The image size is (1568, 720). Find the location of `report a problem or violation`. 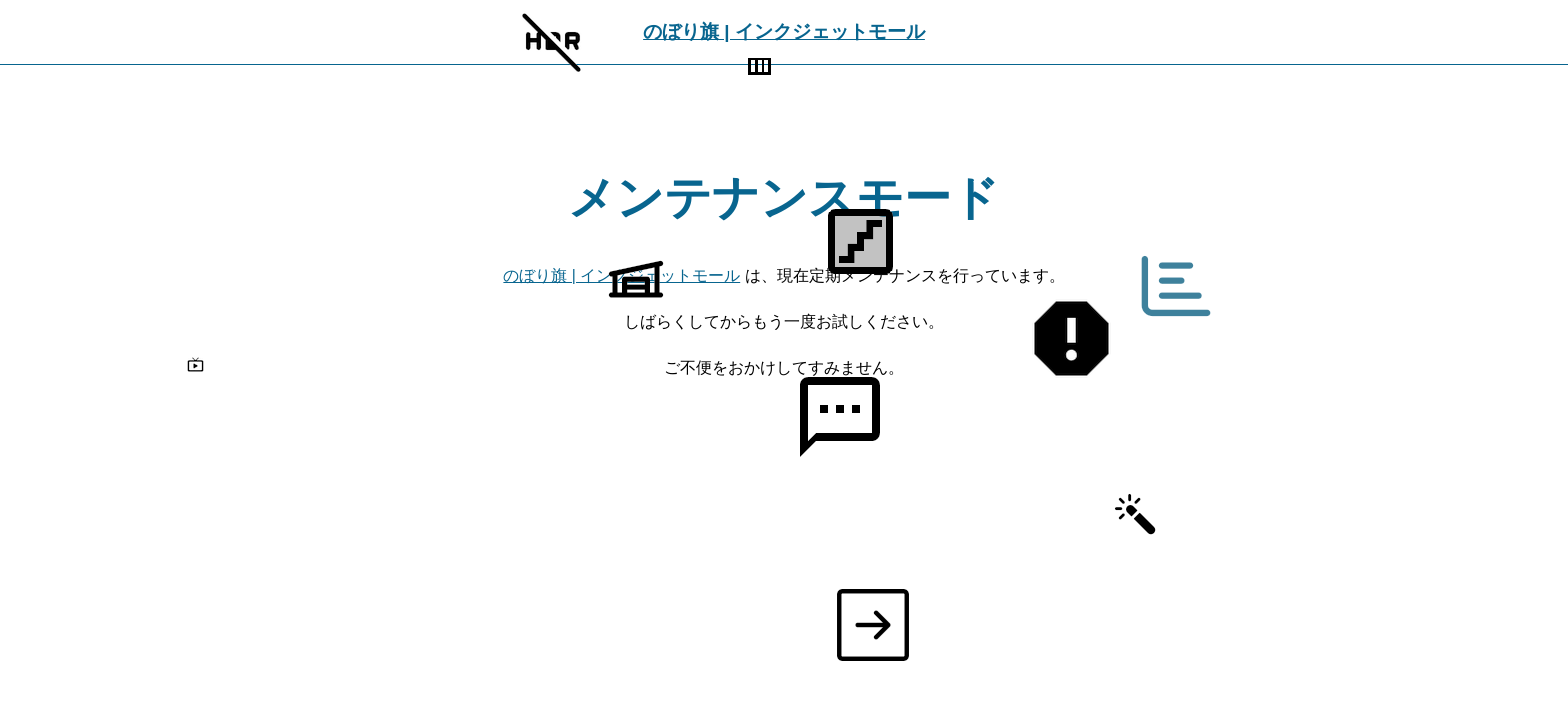

report a problem or violation is located at coordinates (1071, 338).